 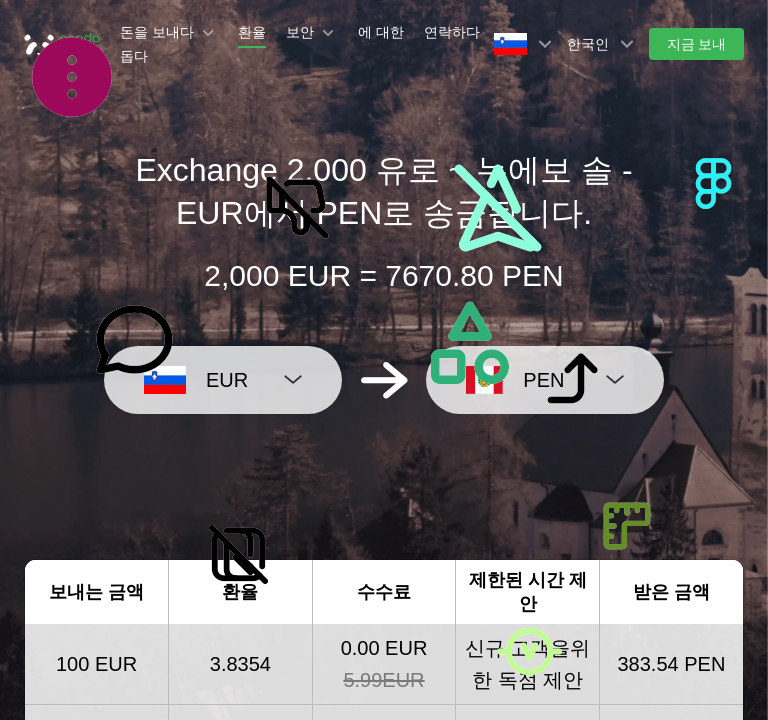 What do you see at coordinates (470, 345) in the screenshot?
I see `access shape tools or drawing options` at bounding box center [470, 345].